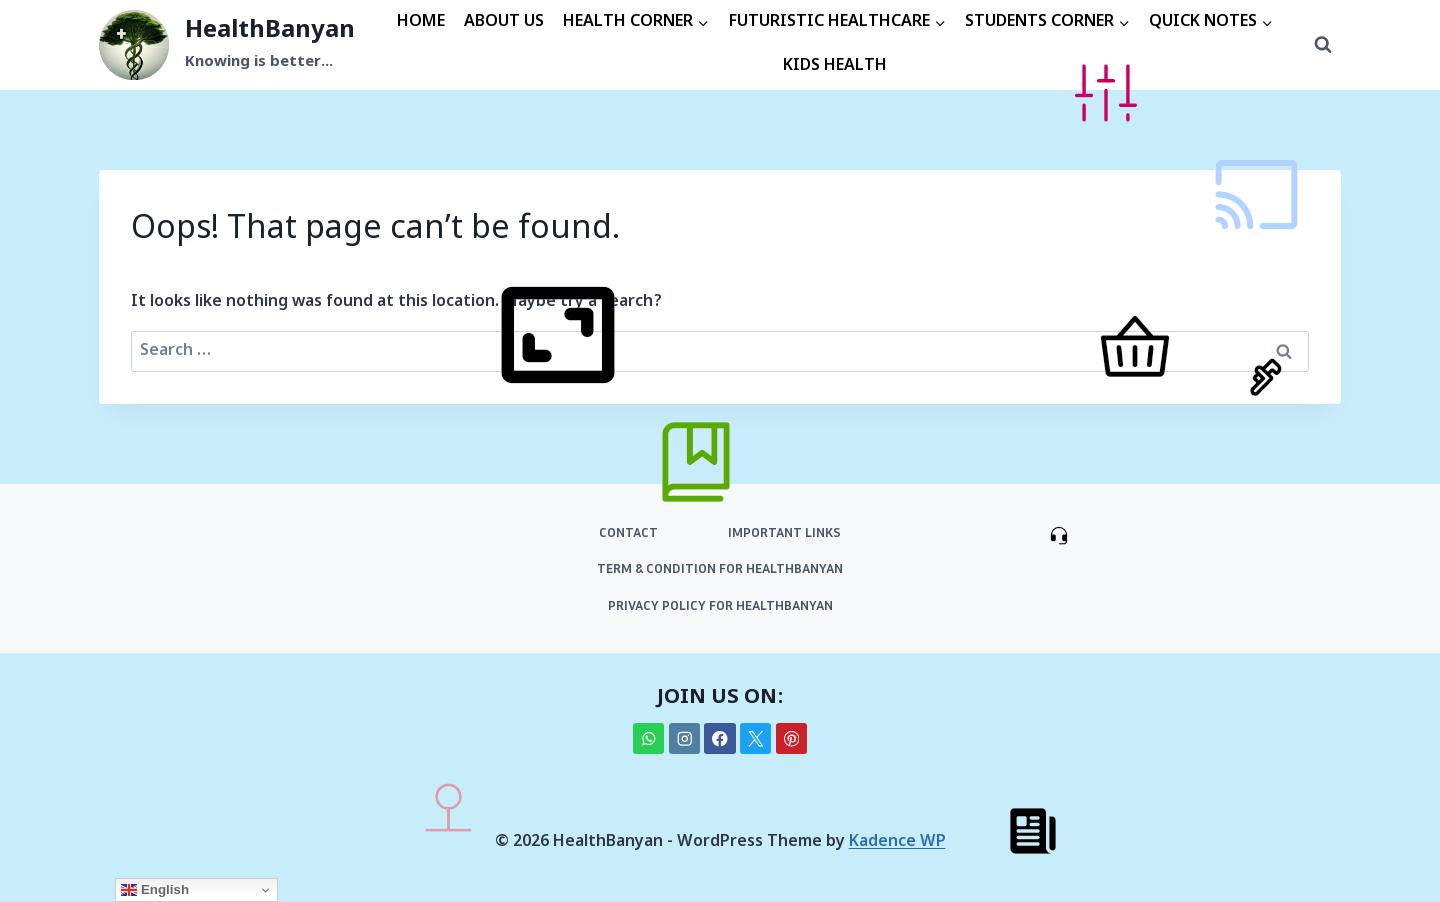 The width and height of the screenshot is (1440, 902). Describe the element at coordinates (1265, 377) in the screenshot. I see `access tools or settings` at that location.